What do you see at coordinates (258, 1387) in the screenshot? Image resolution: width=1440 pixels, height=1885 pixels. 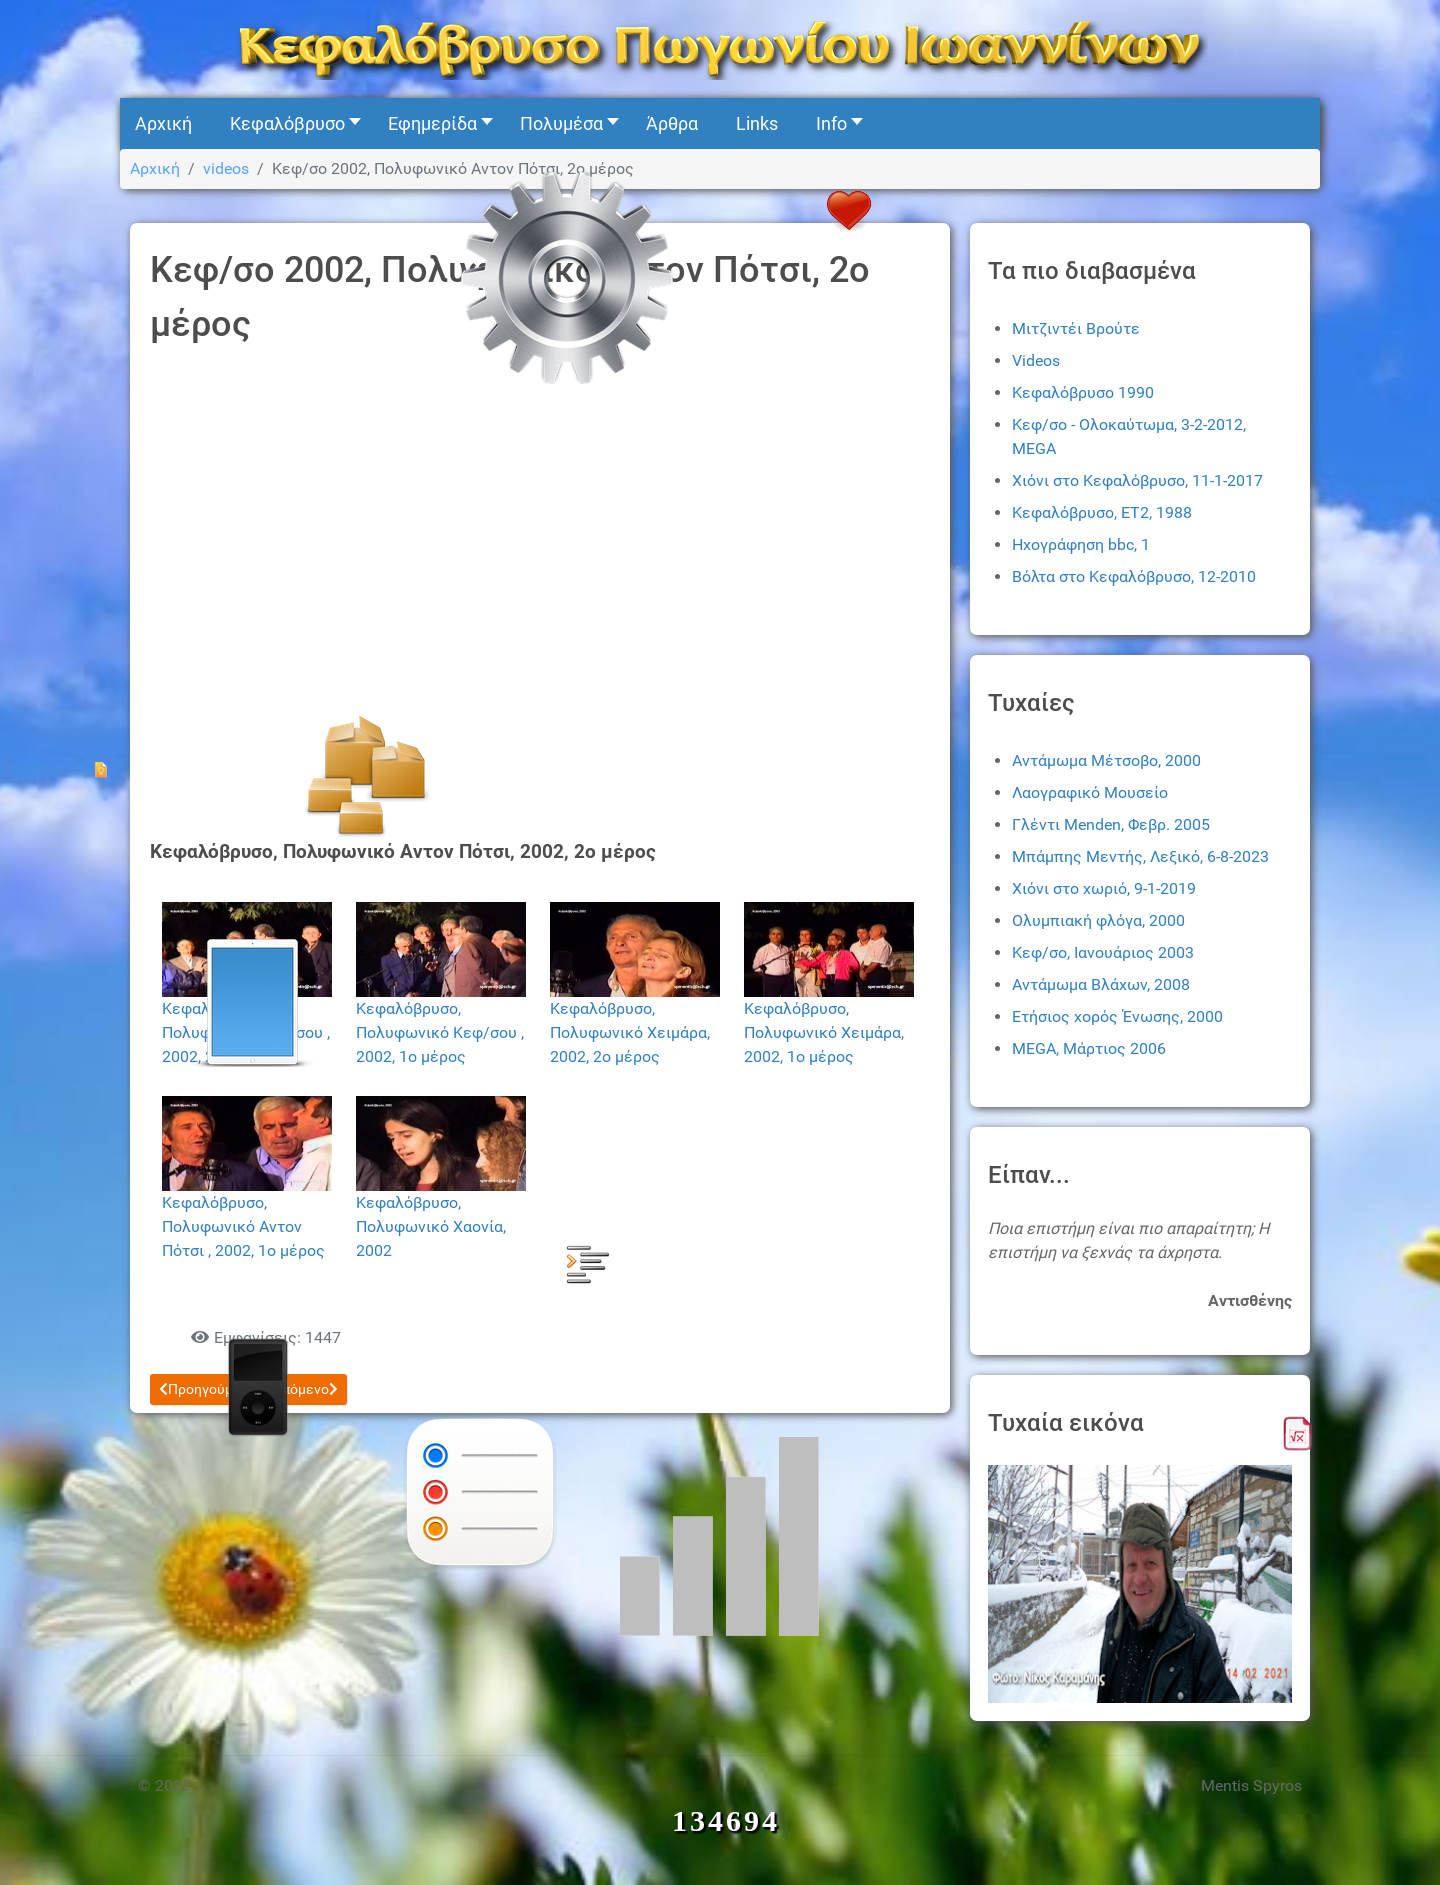 I see `iPod classic device icon` at bounding box center [258, 1387].